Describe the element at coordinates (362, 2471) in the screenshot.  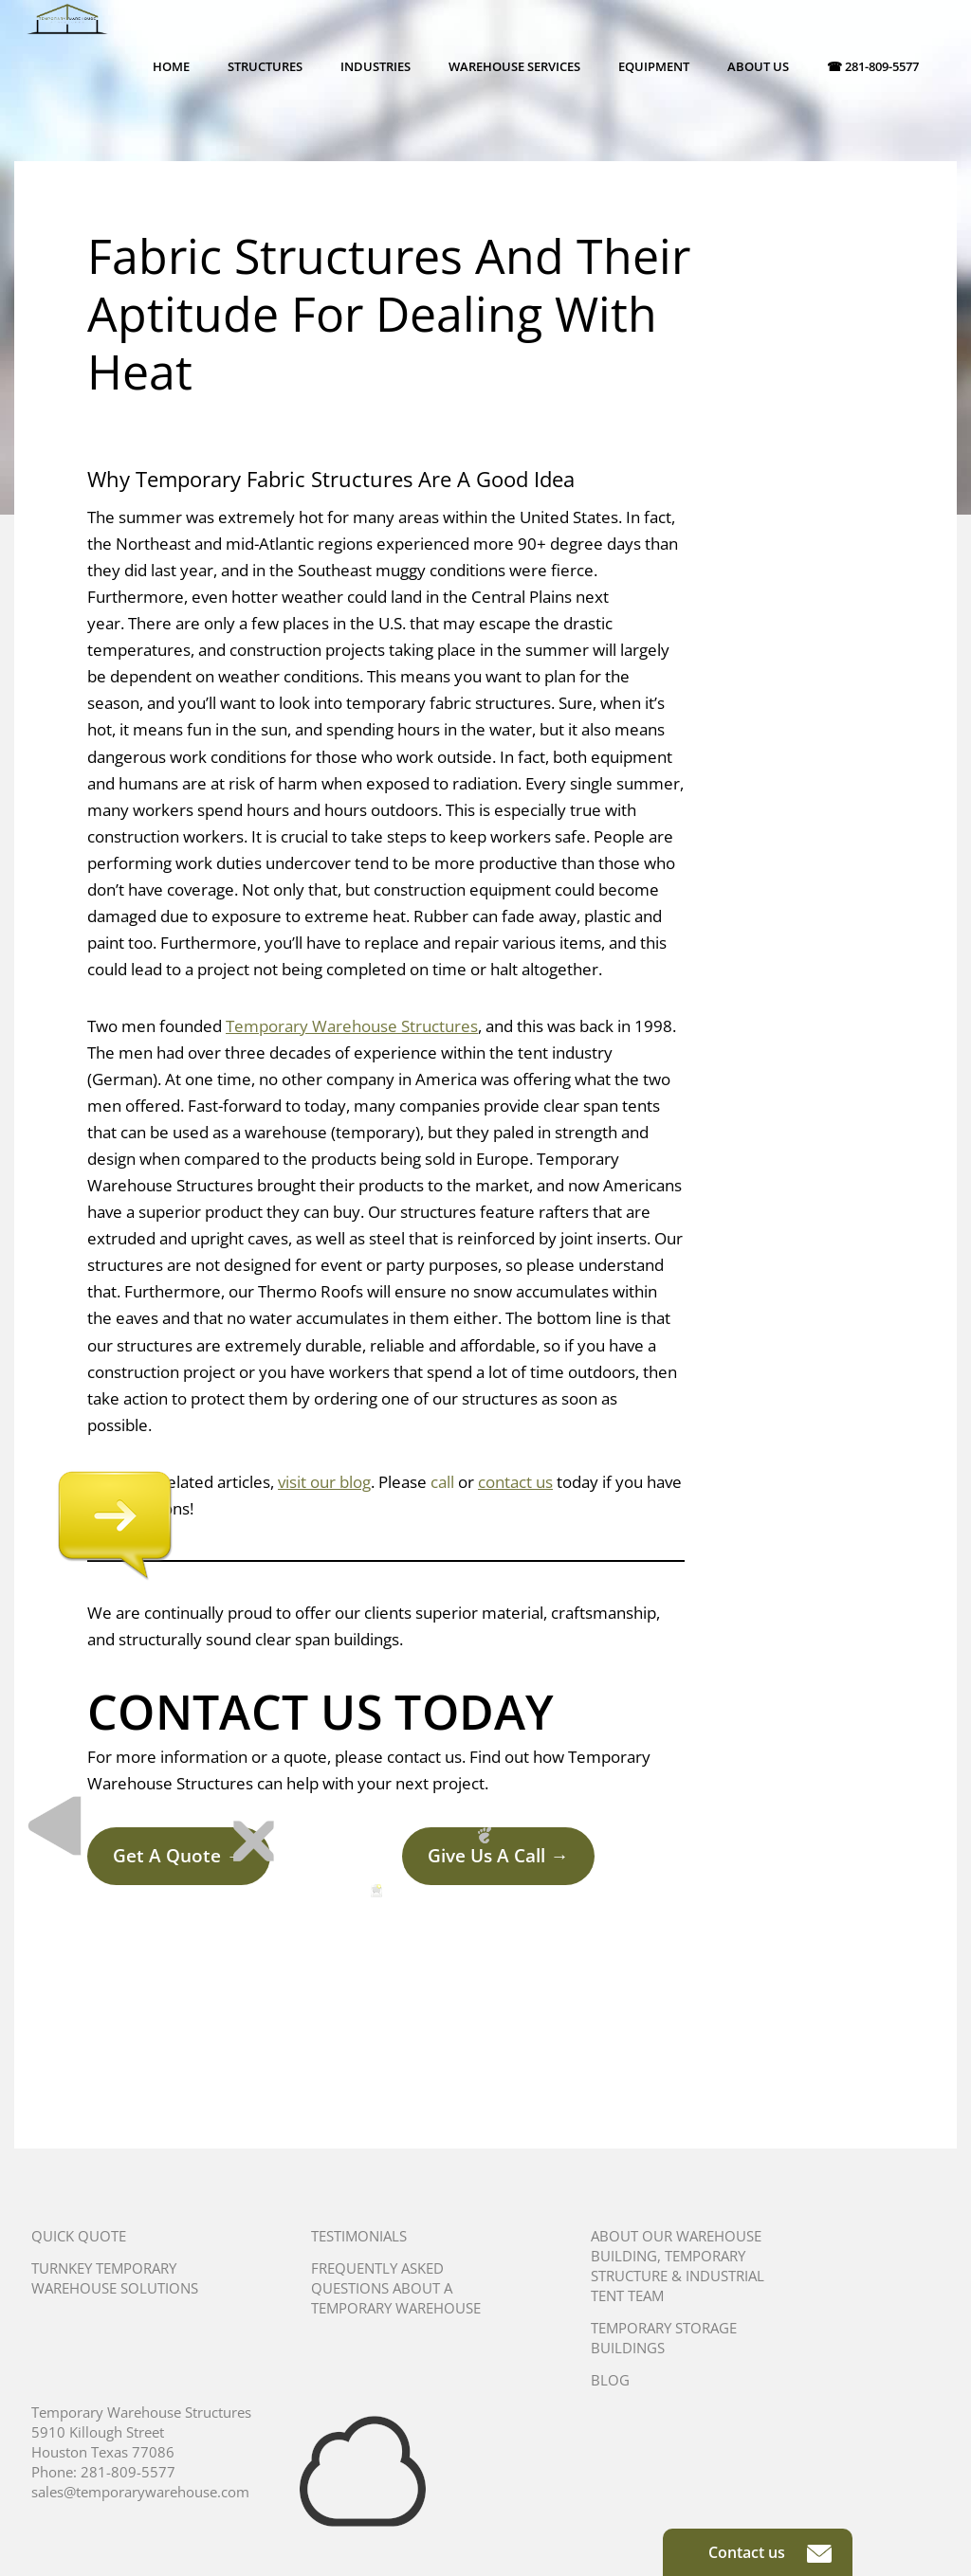
I see `access internet or cloud-based applications` at that location.